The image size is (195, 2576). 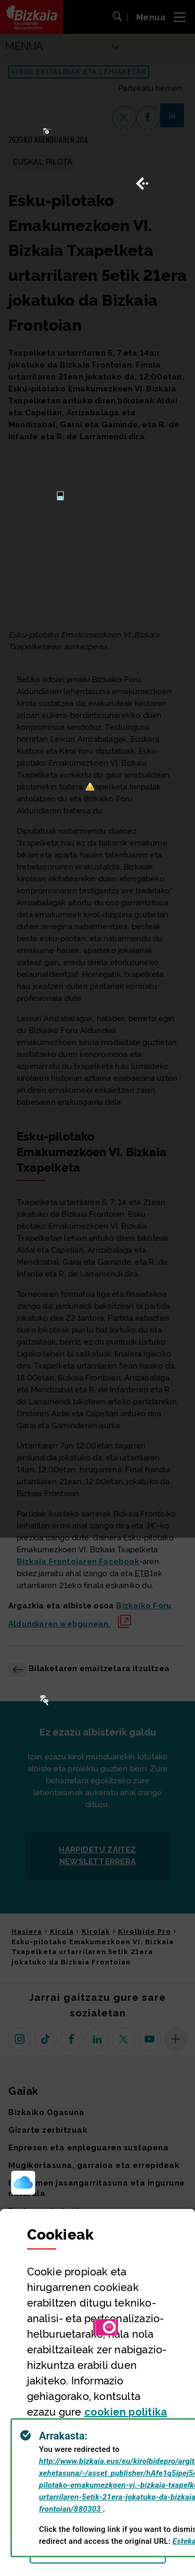 What do you see at coordinates (23, 2182) in the screenshot?
I see `access iCloud Drive diagnostics` at bounding box center [23, 2182].